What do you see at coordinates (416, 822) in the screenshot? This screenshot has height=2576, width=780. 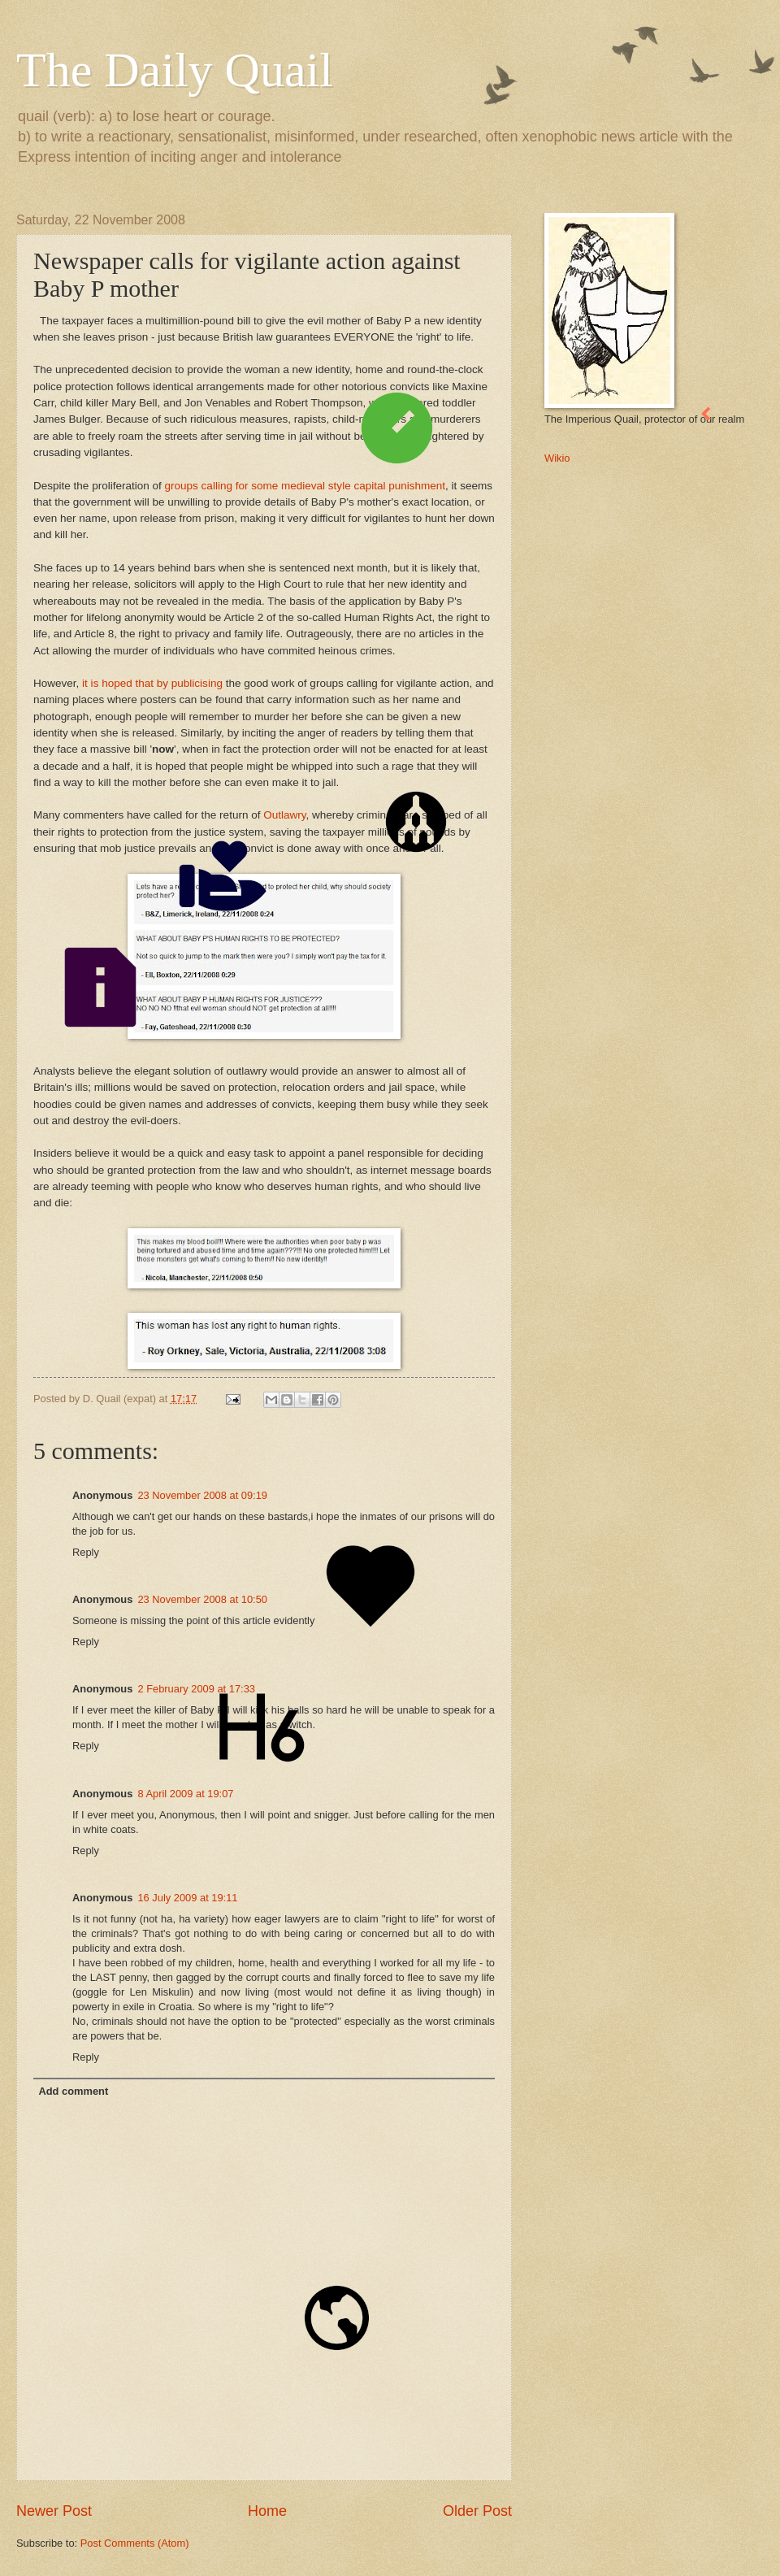 I see `megaport brand logo` at bounding box center [416, 822].